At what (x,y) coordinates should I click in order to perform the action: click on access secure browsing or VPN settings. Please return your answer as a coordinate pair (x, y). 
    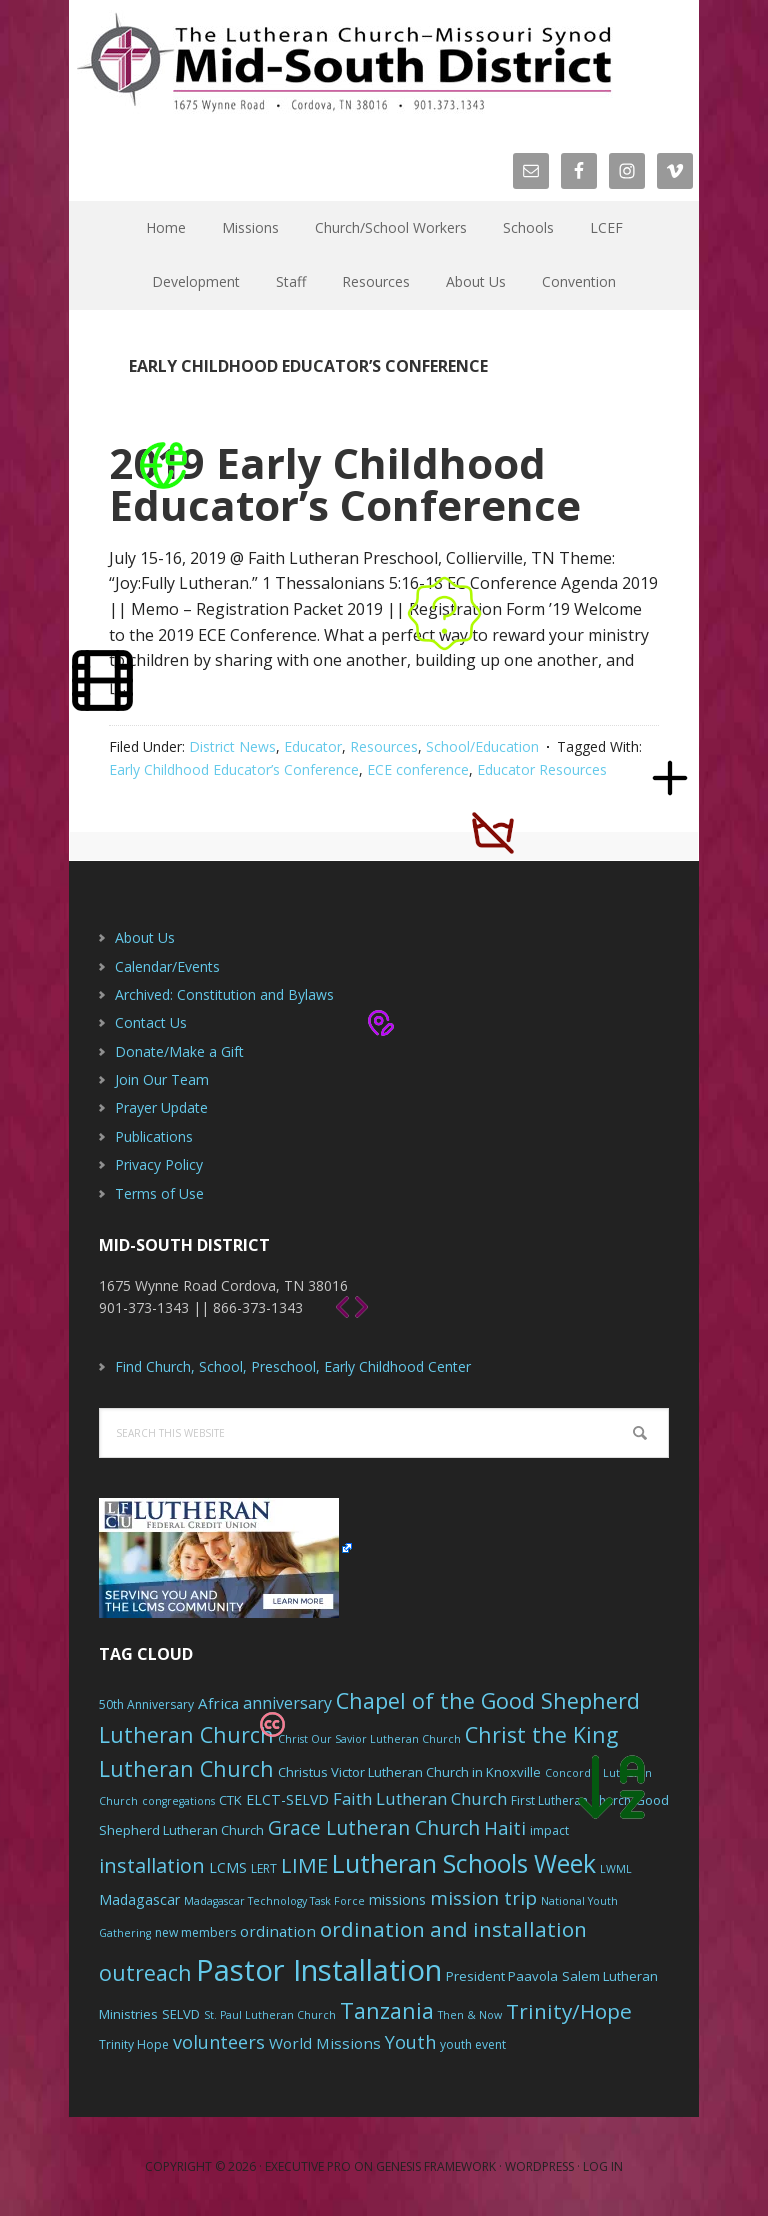
    Looking at the image, I should click on (163, 465).